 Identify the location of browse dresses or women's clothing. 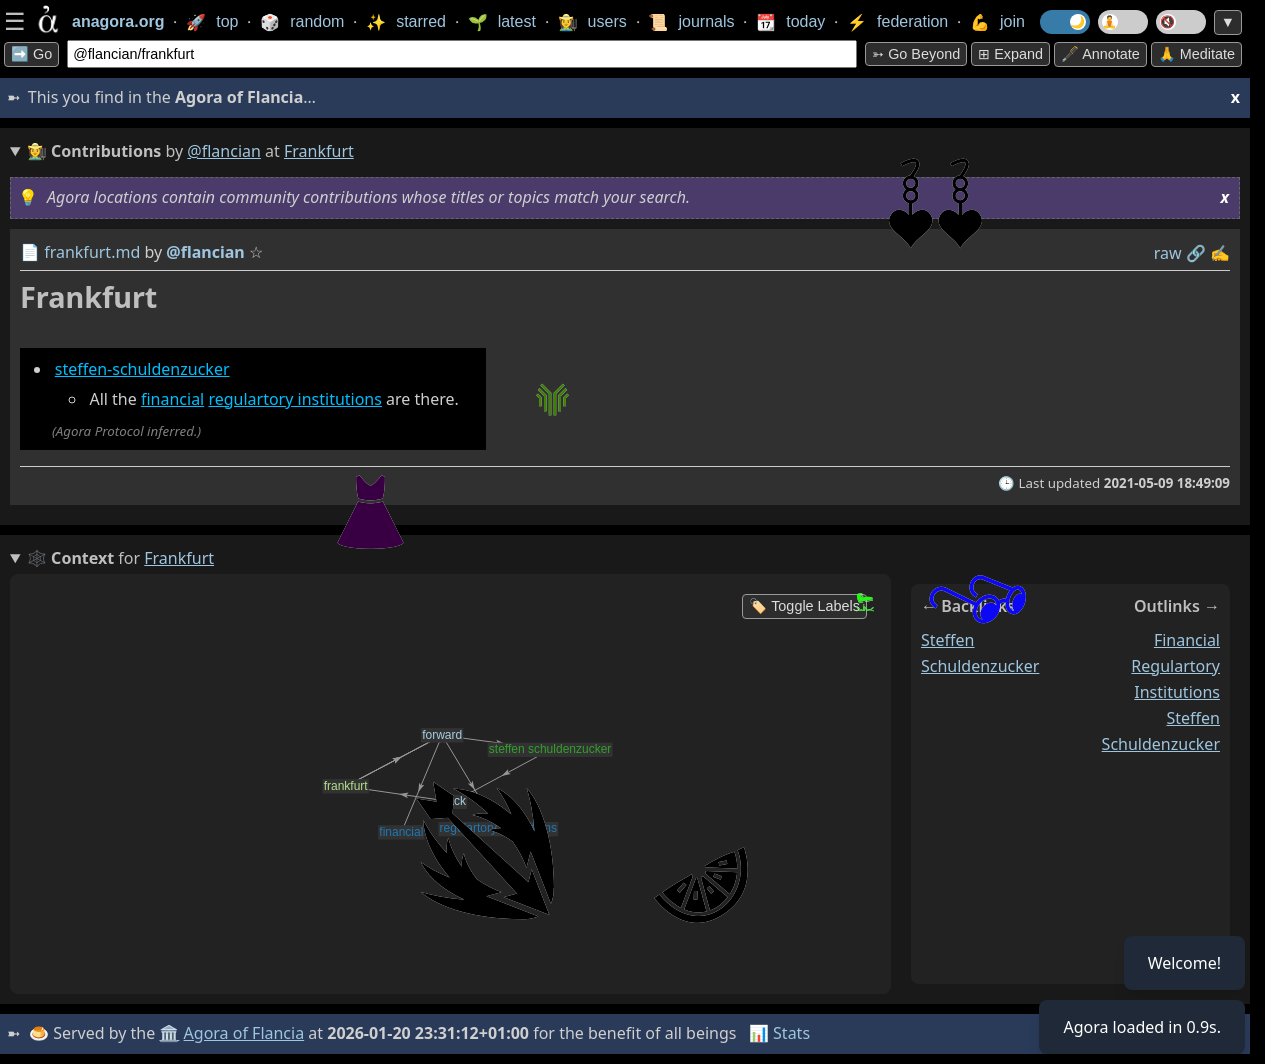
(370, 510).